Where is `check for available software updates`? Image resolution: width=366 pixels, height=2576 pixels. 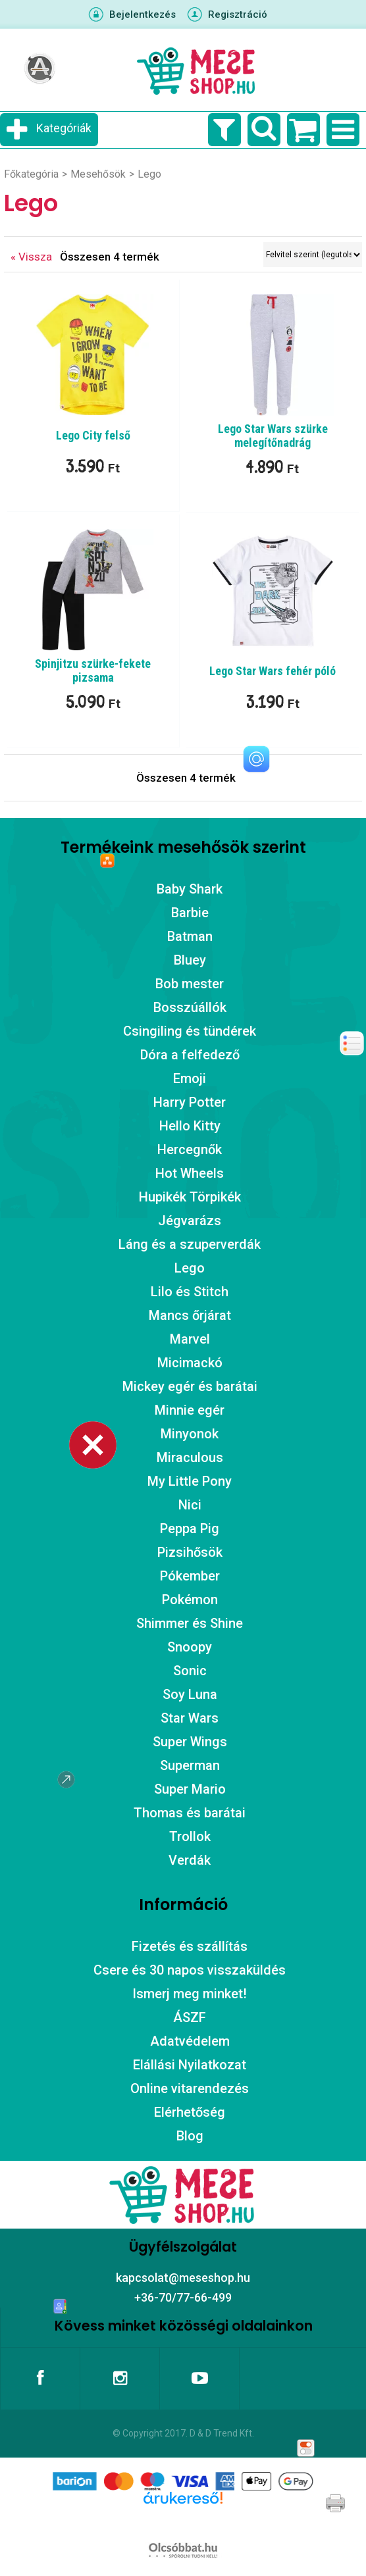 check for available software updates is located at coordinates (39, 68).